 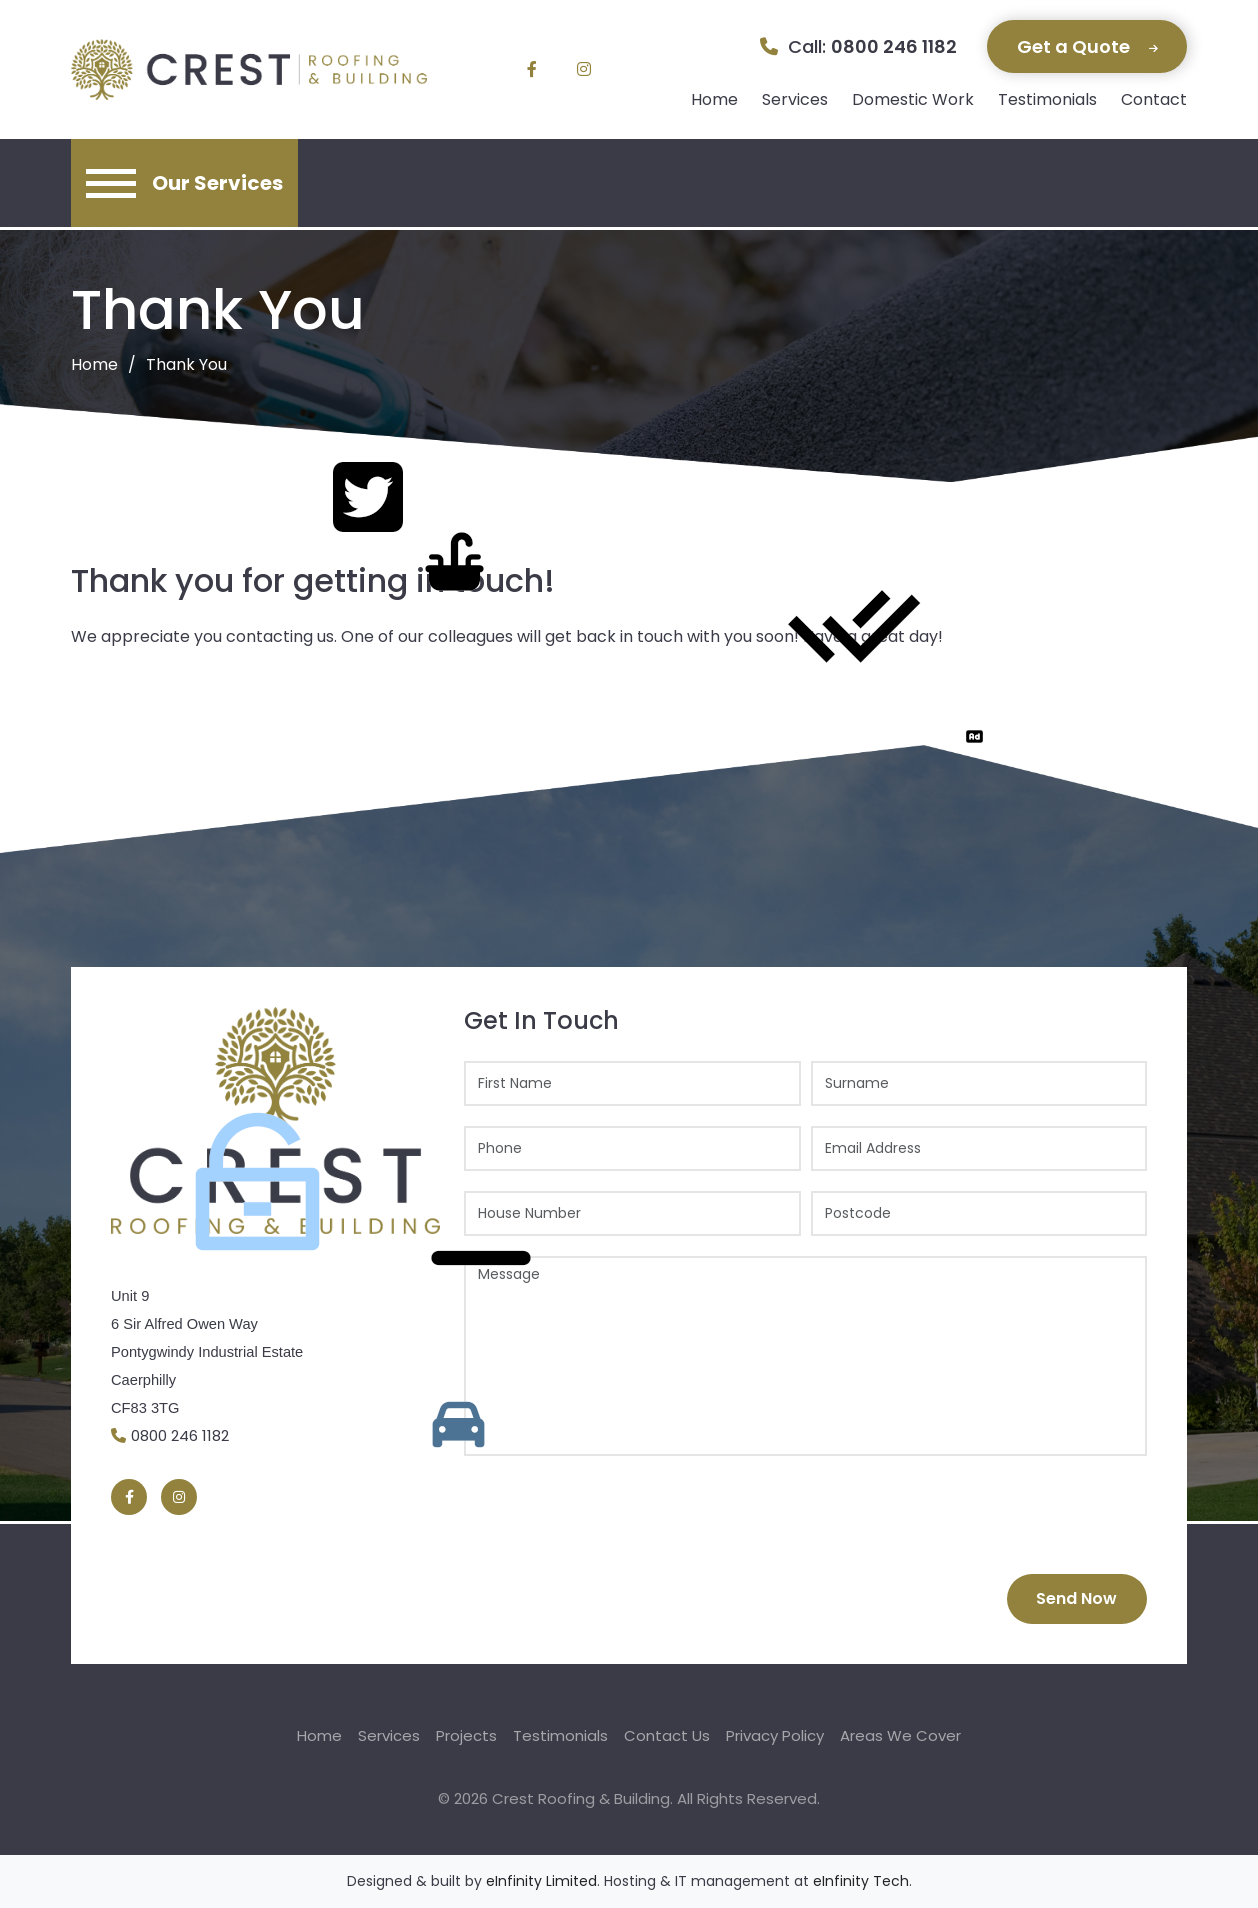 What do you see at coordinates (481, 1258) in the screenshot?
I see `remove an item from a list or cart` at bounding box center [481, 1258].